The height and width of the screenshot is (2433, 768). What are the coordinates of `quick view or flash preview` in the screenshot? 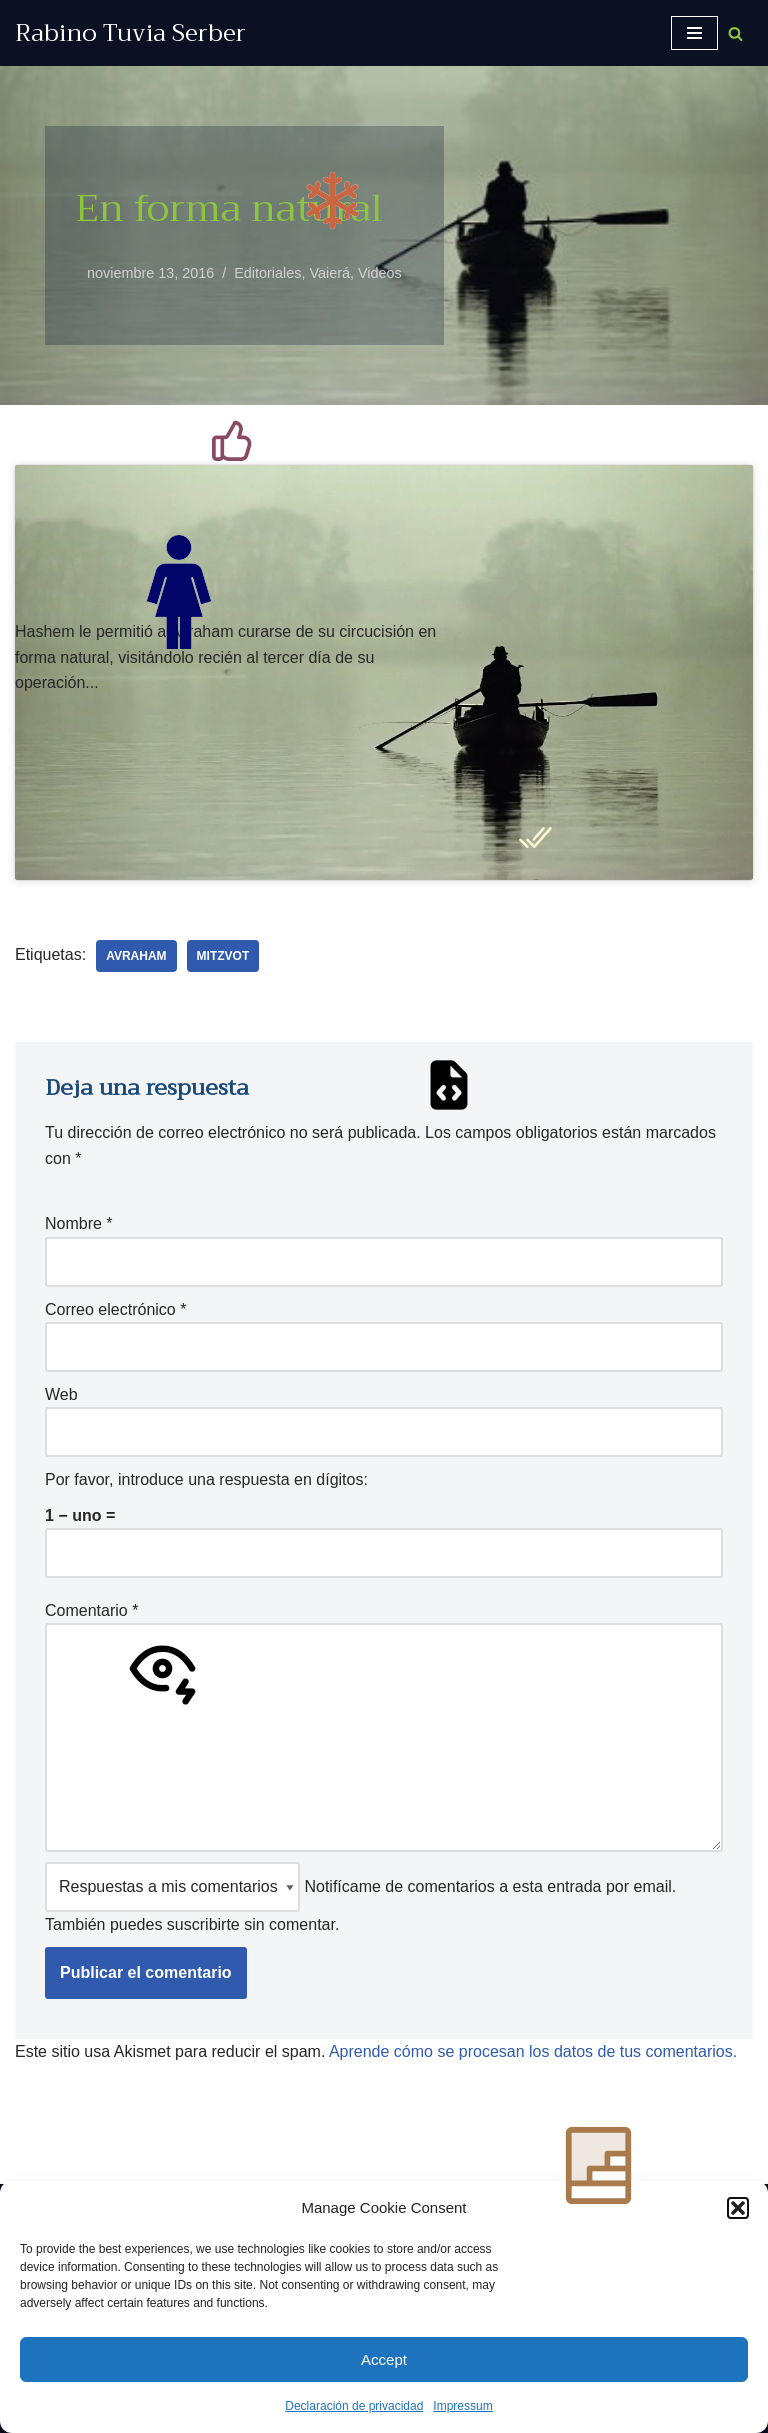 It's located at (162, 1668).